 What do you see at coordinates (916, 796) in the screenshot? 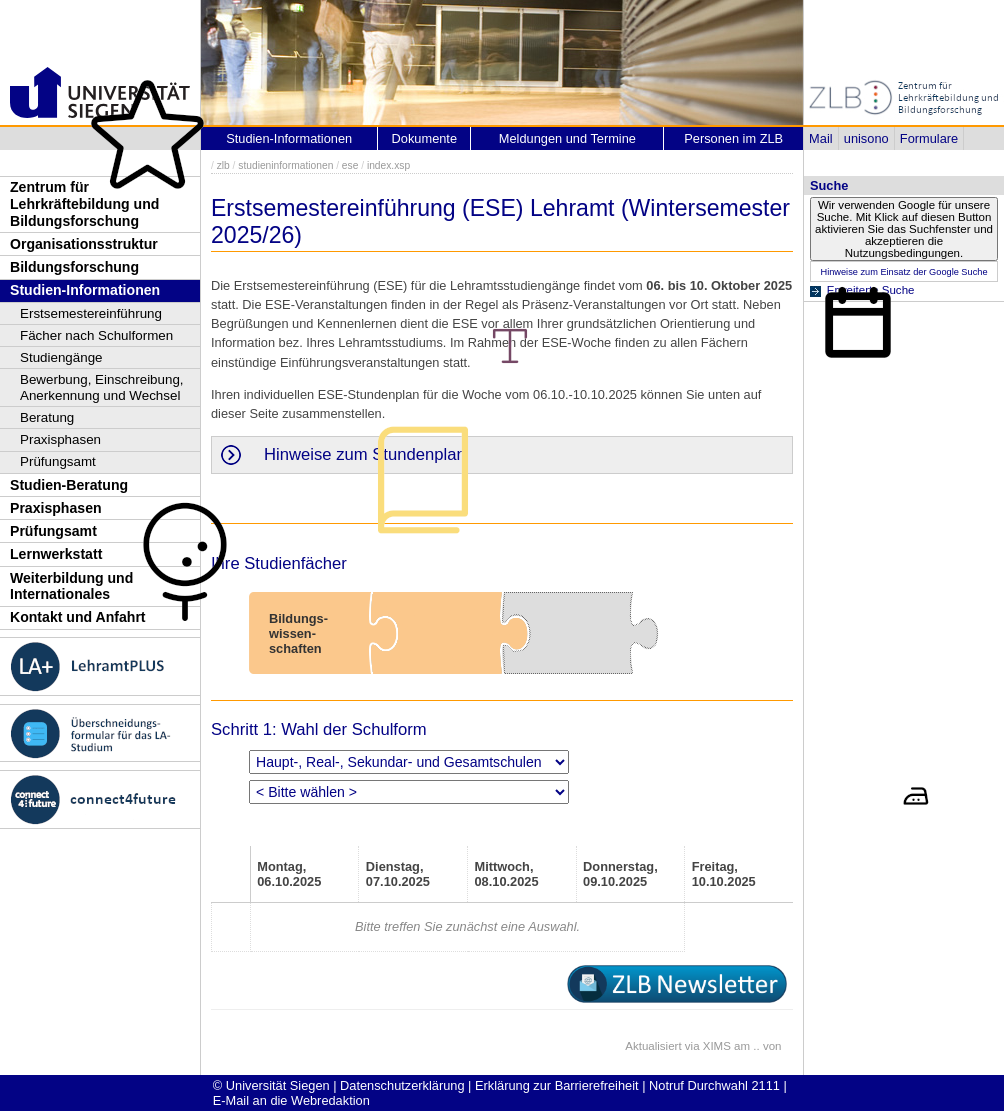
I see `iron clothing or fabric items` at bounding box center [916, 796].